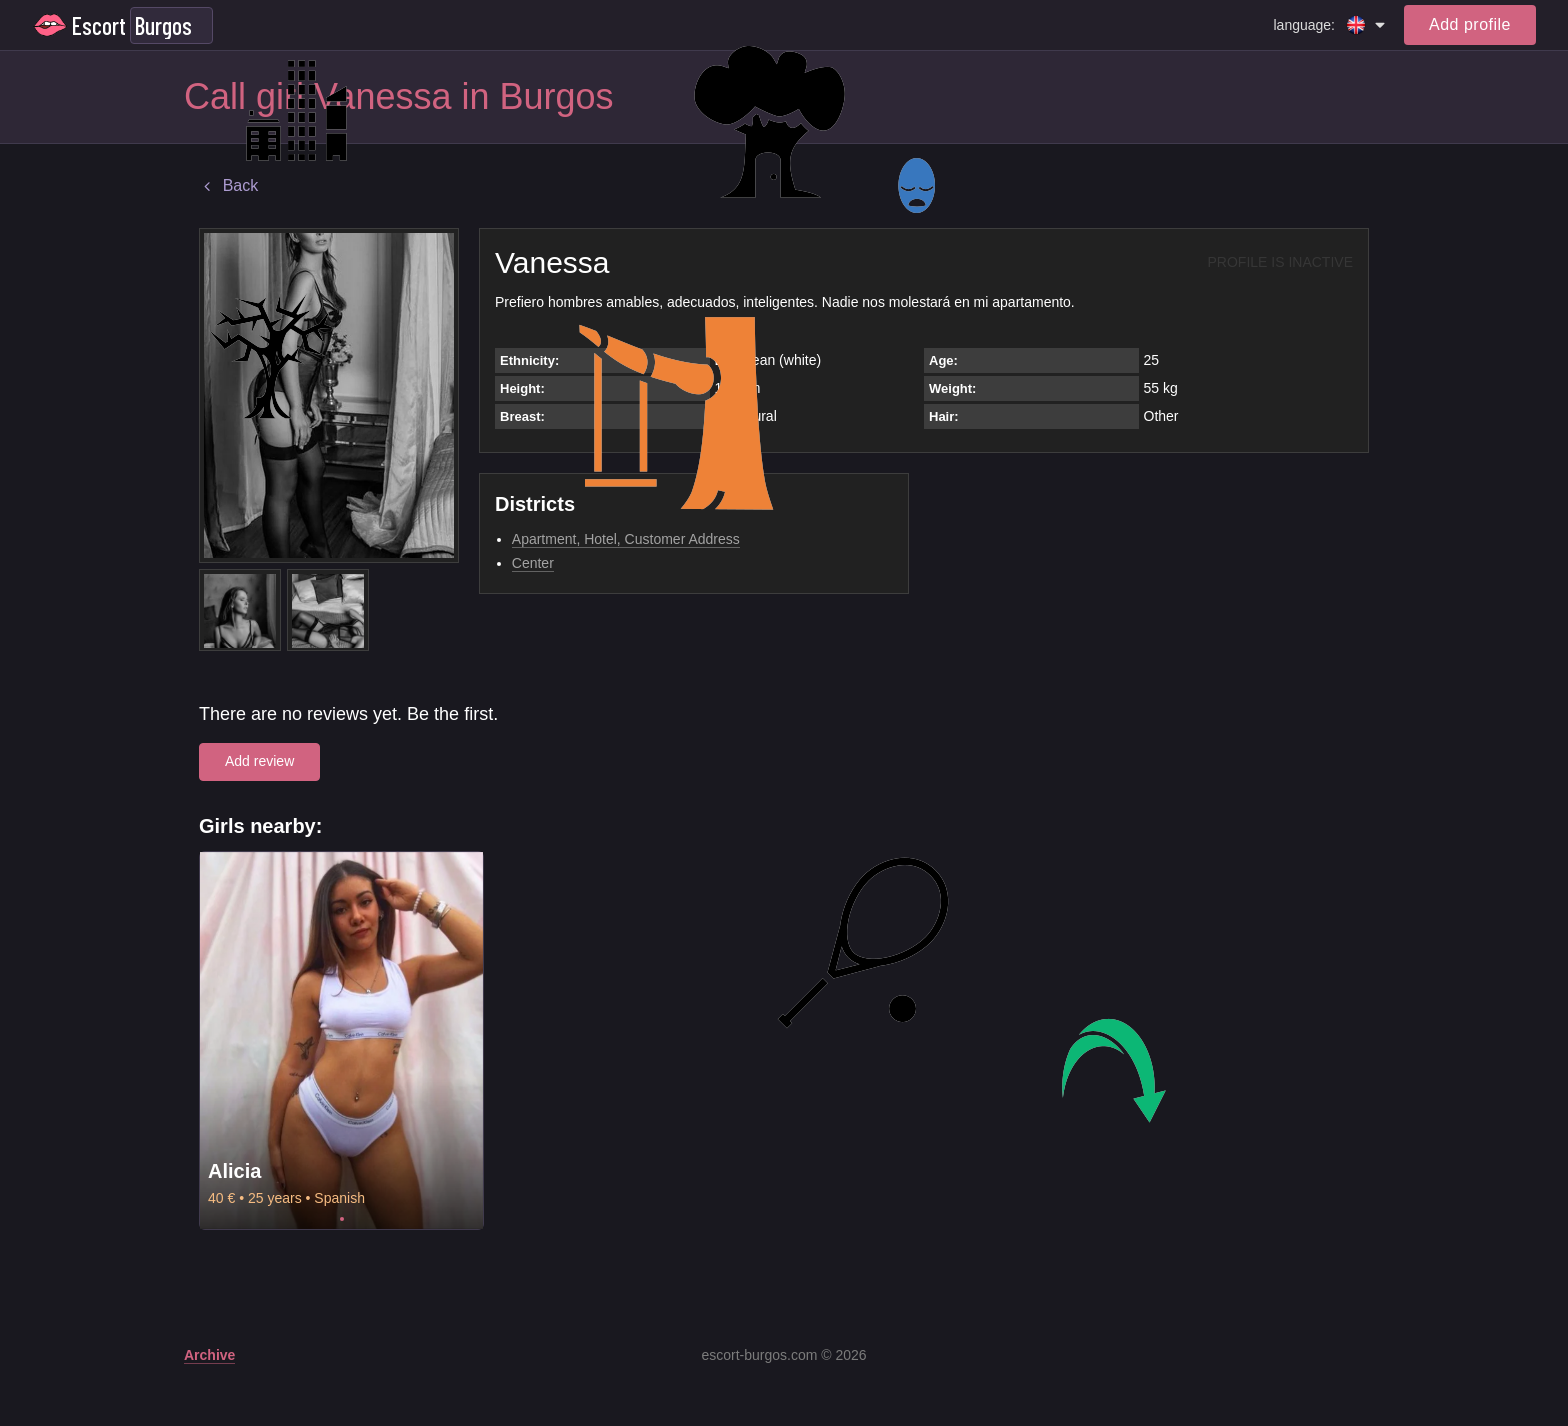  I want to click on indicates a sleepy or drowsy character state, so click(917, 185).